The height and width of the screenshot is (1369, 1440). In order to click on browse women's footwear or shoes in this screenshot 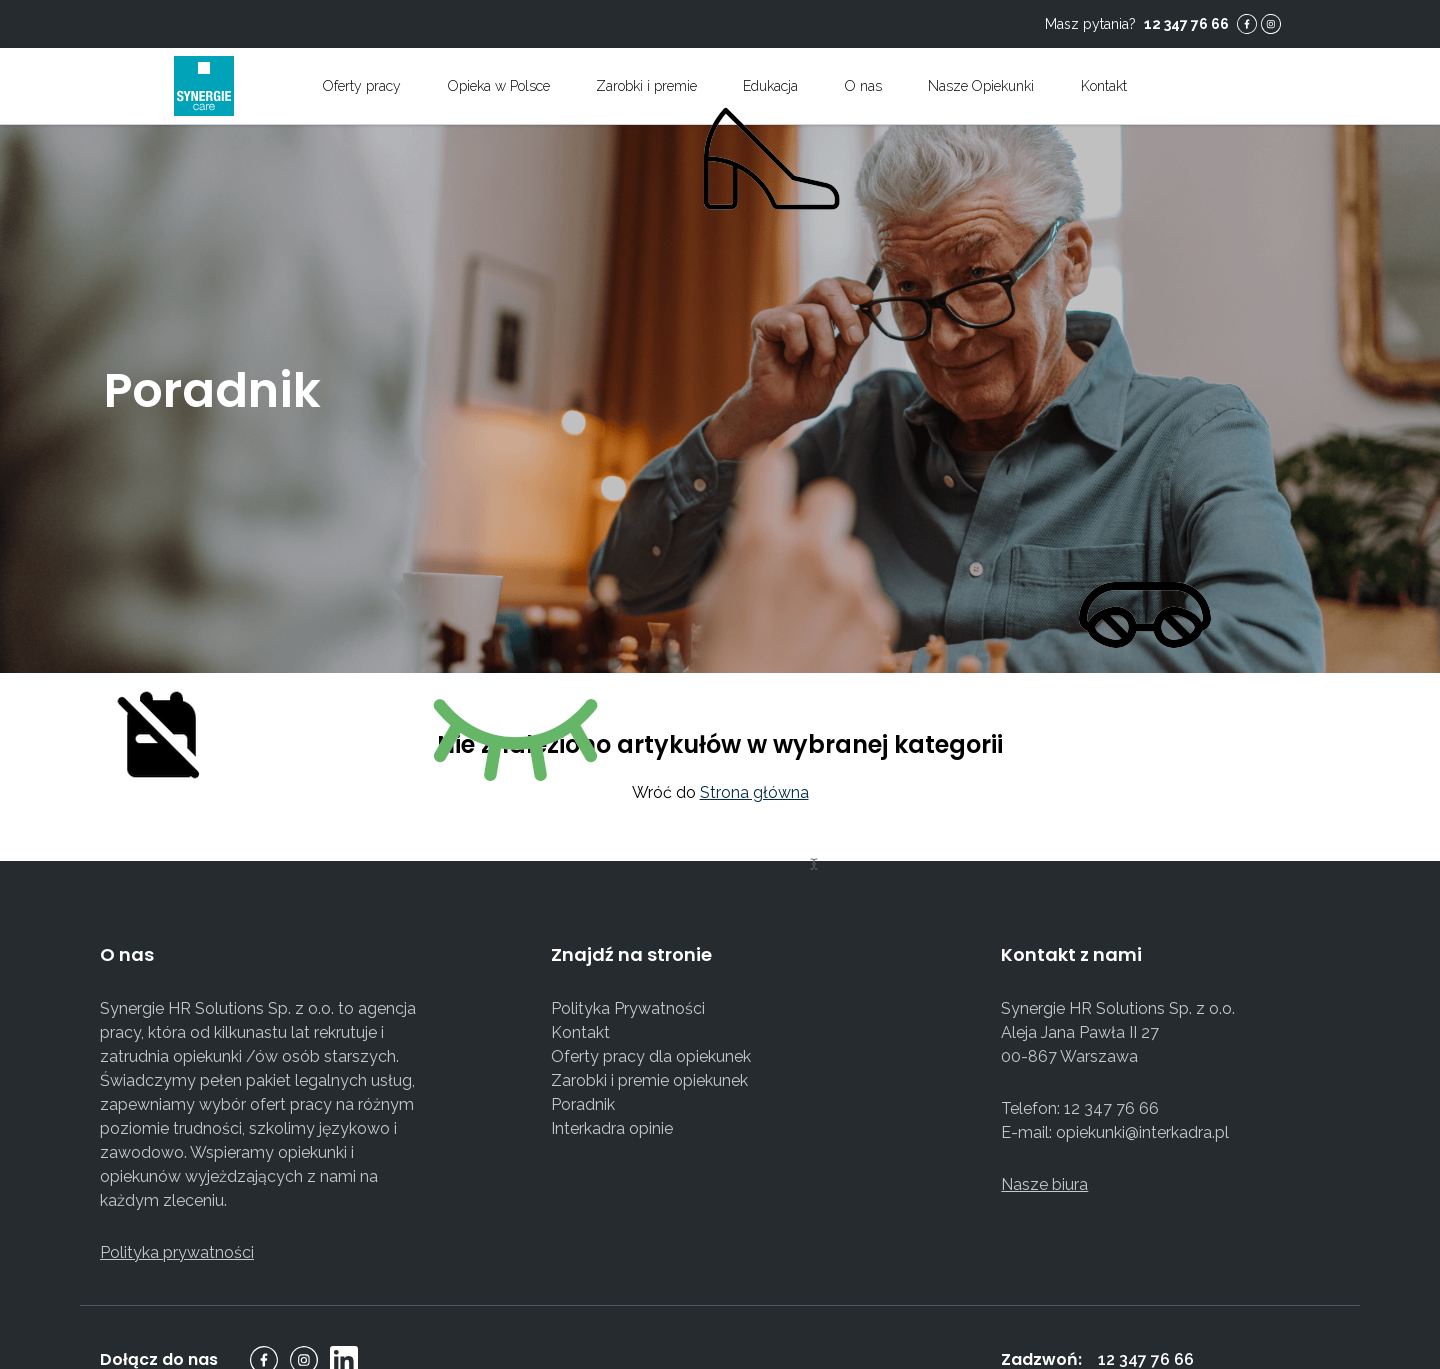, I will do `click(764, 163)`.